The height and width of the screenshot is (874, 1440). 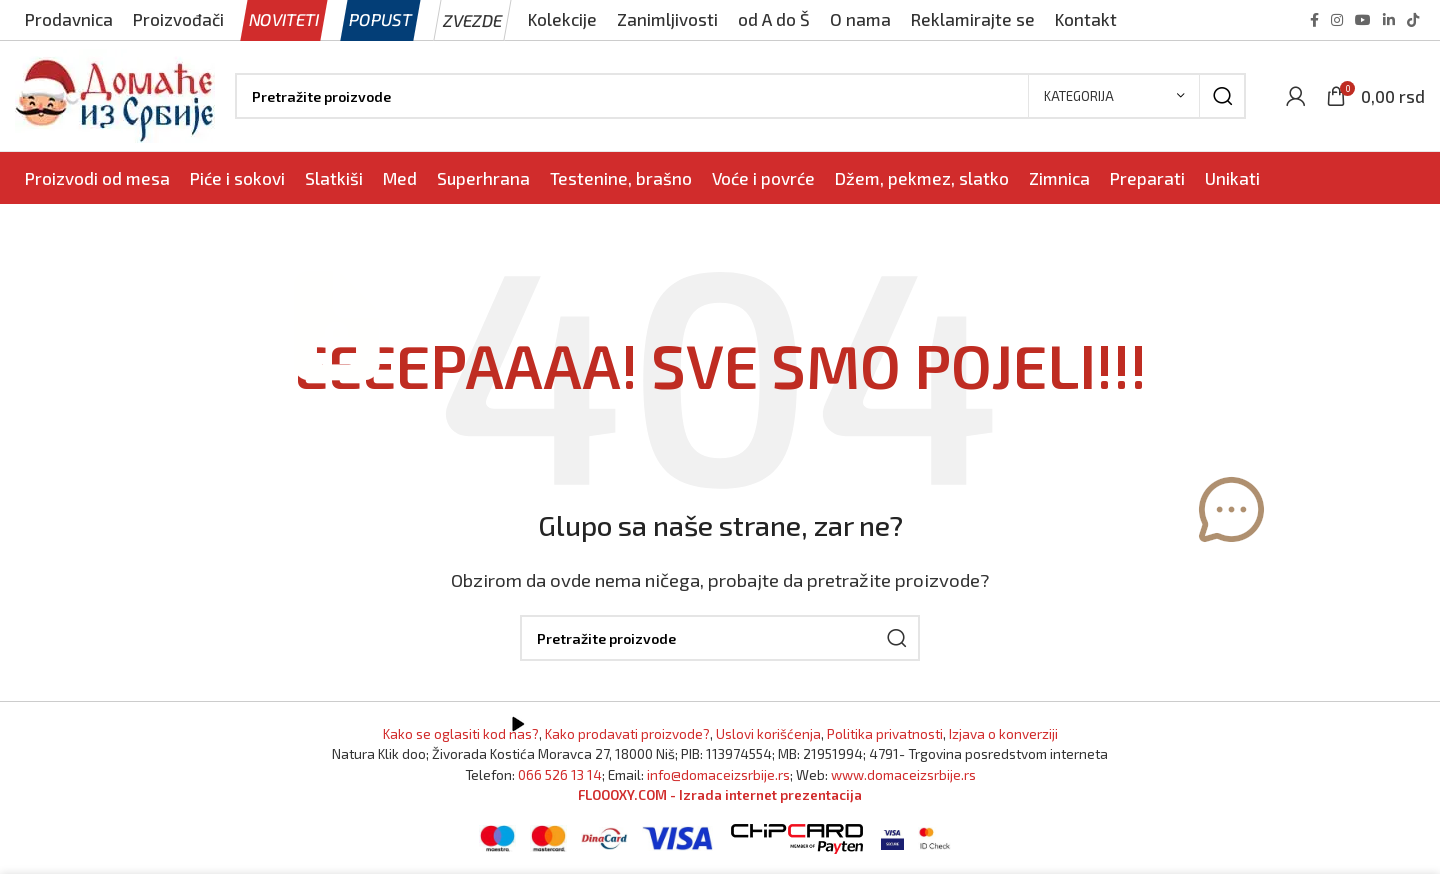 What do you see at coordinates (1231, 509) in the screenshot?
I see `open chat or messaging` at bounding box center [1231, 509].